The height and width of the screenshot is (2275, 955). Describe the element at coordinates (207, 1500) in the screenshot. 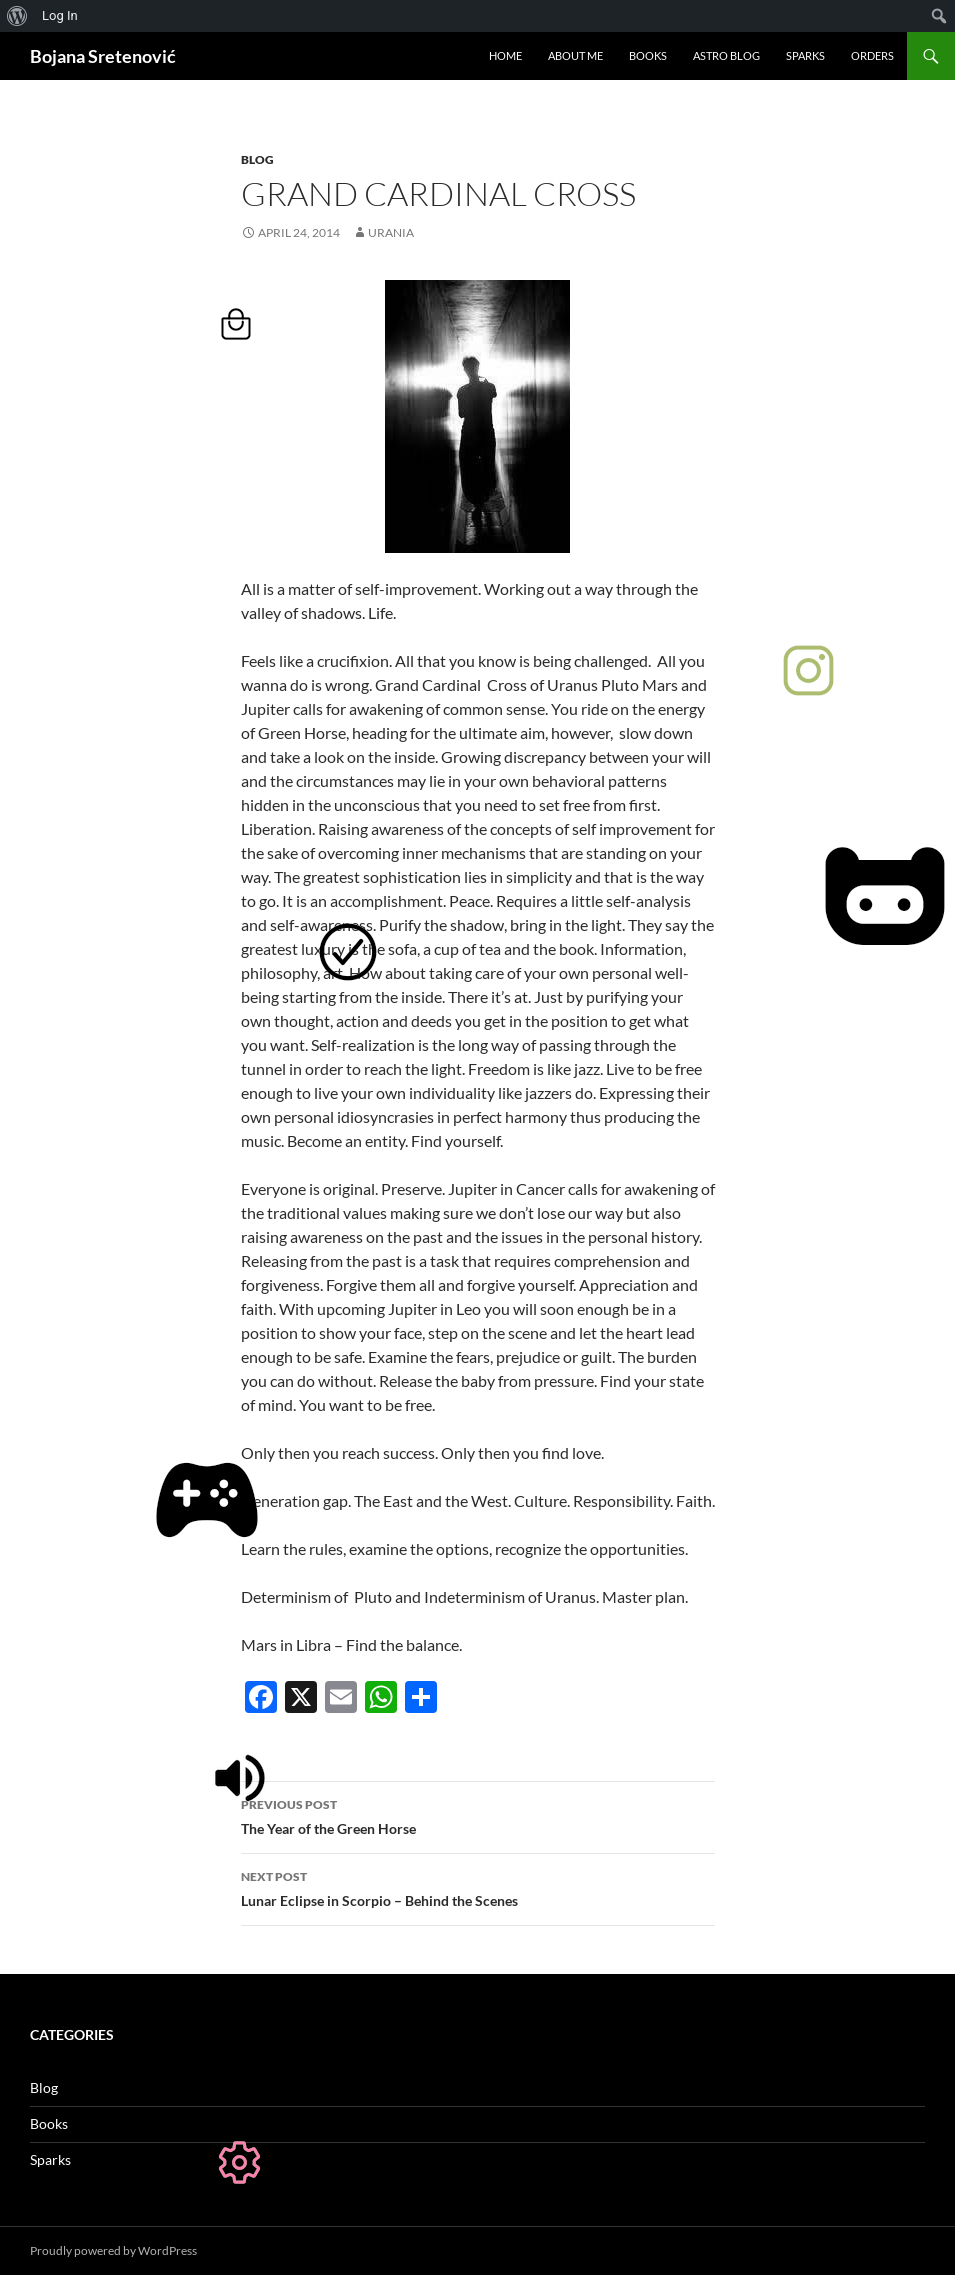

I see `access gaming features or settings` at that location.